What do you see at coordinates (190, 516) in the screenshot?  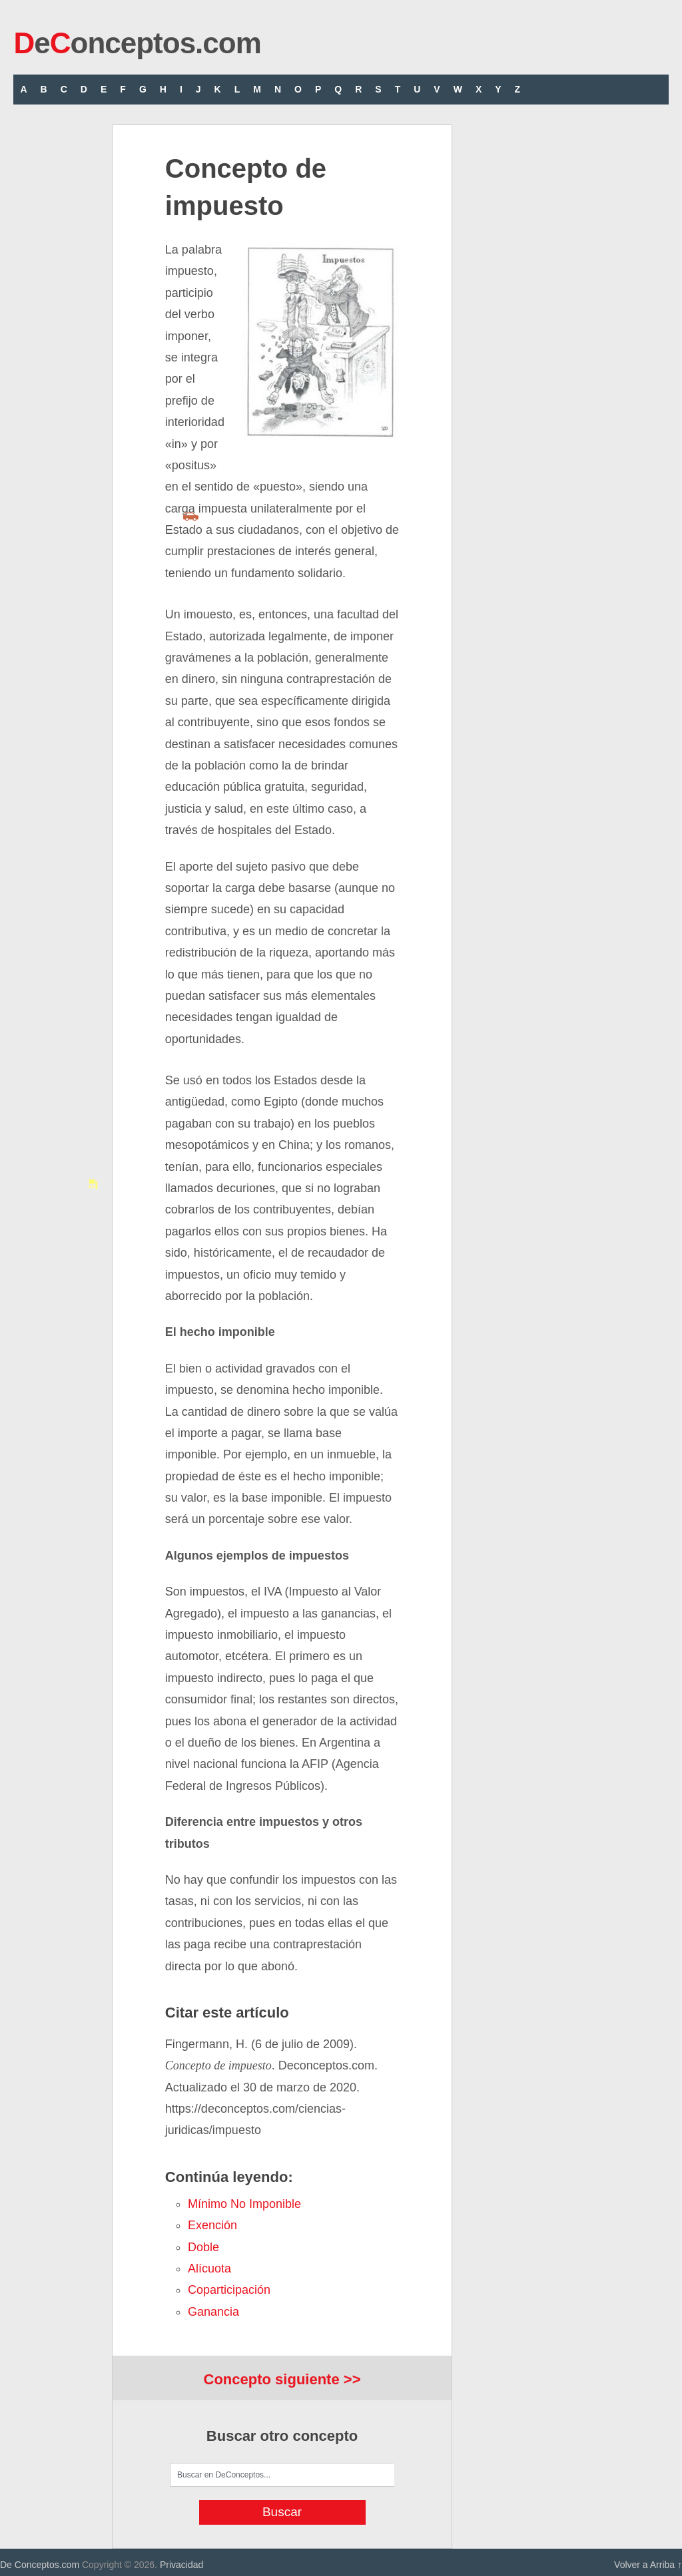 I see `access vehicle or car-related settings` at bounding box center [190, 516].